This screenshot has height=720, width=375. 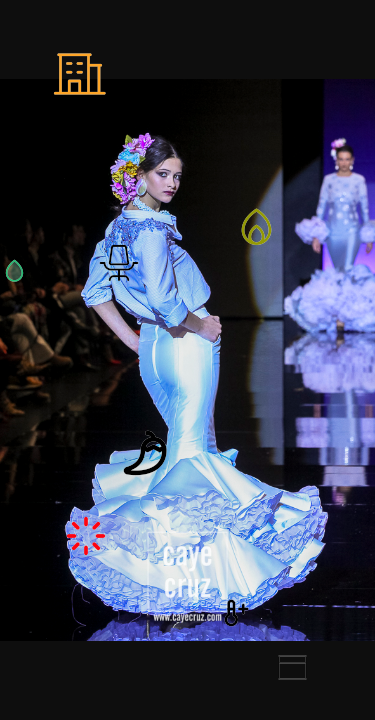 What do you see at coordinates (147, 454) in the screenshot?
I see `indicates spicy or hot content/food` at bounding box center [147, 454].